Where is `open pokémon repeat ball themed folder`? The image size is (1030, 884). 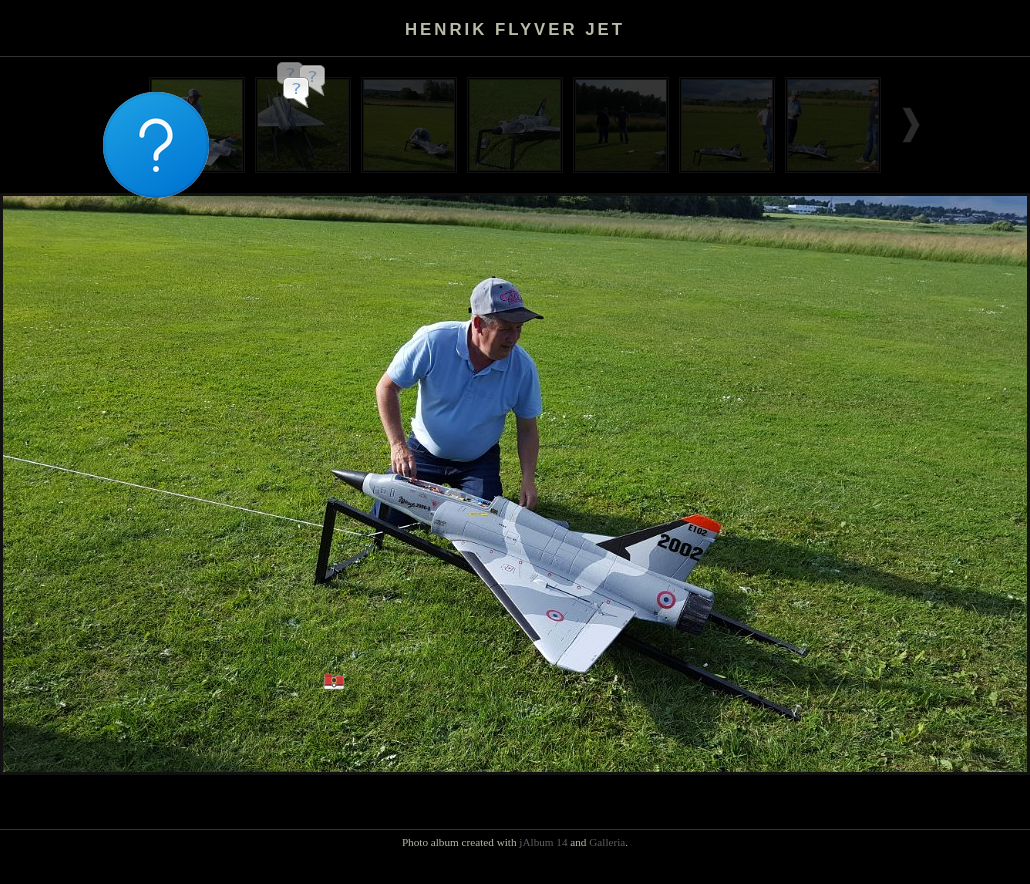 open pokémon repeat ball themed folder is located at coordinates (334, 682).